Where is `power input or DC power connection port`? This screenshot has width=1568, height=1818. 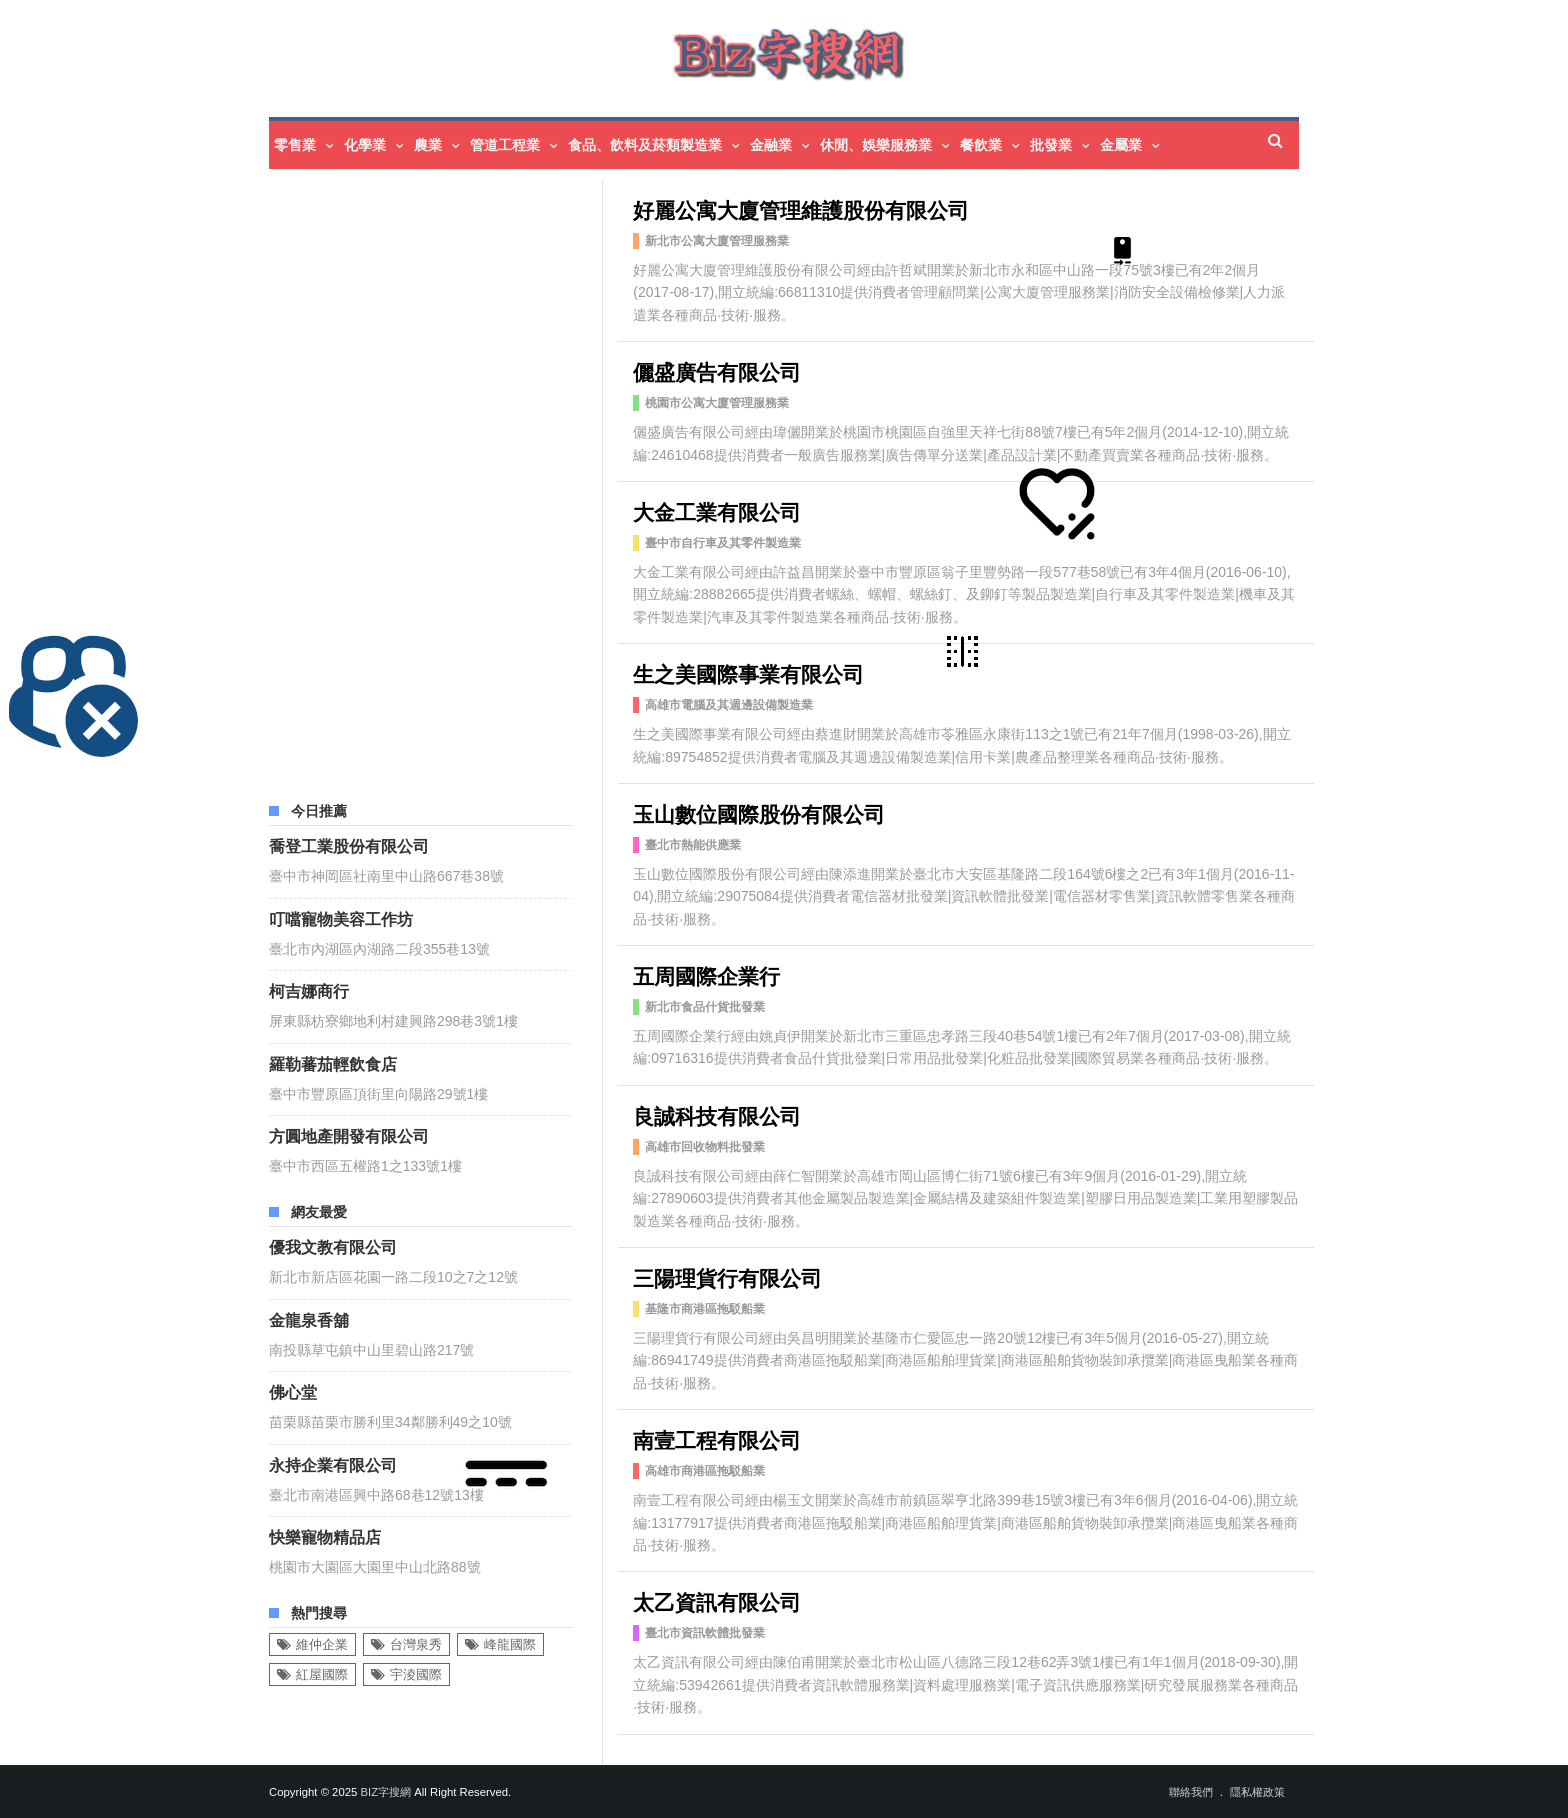
power input or DC power connection port is located at coordinates (508, 1473).